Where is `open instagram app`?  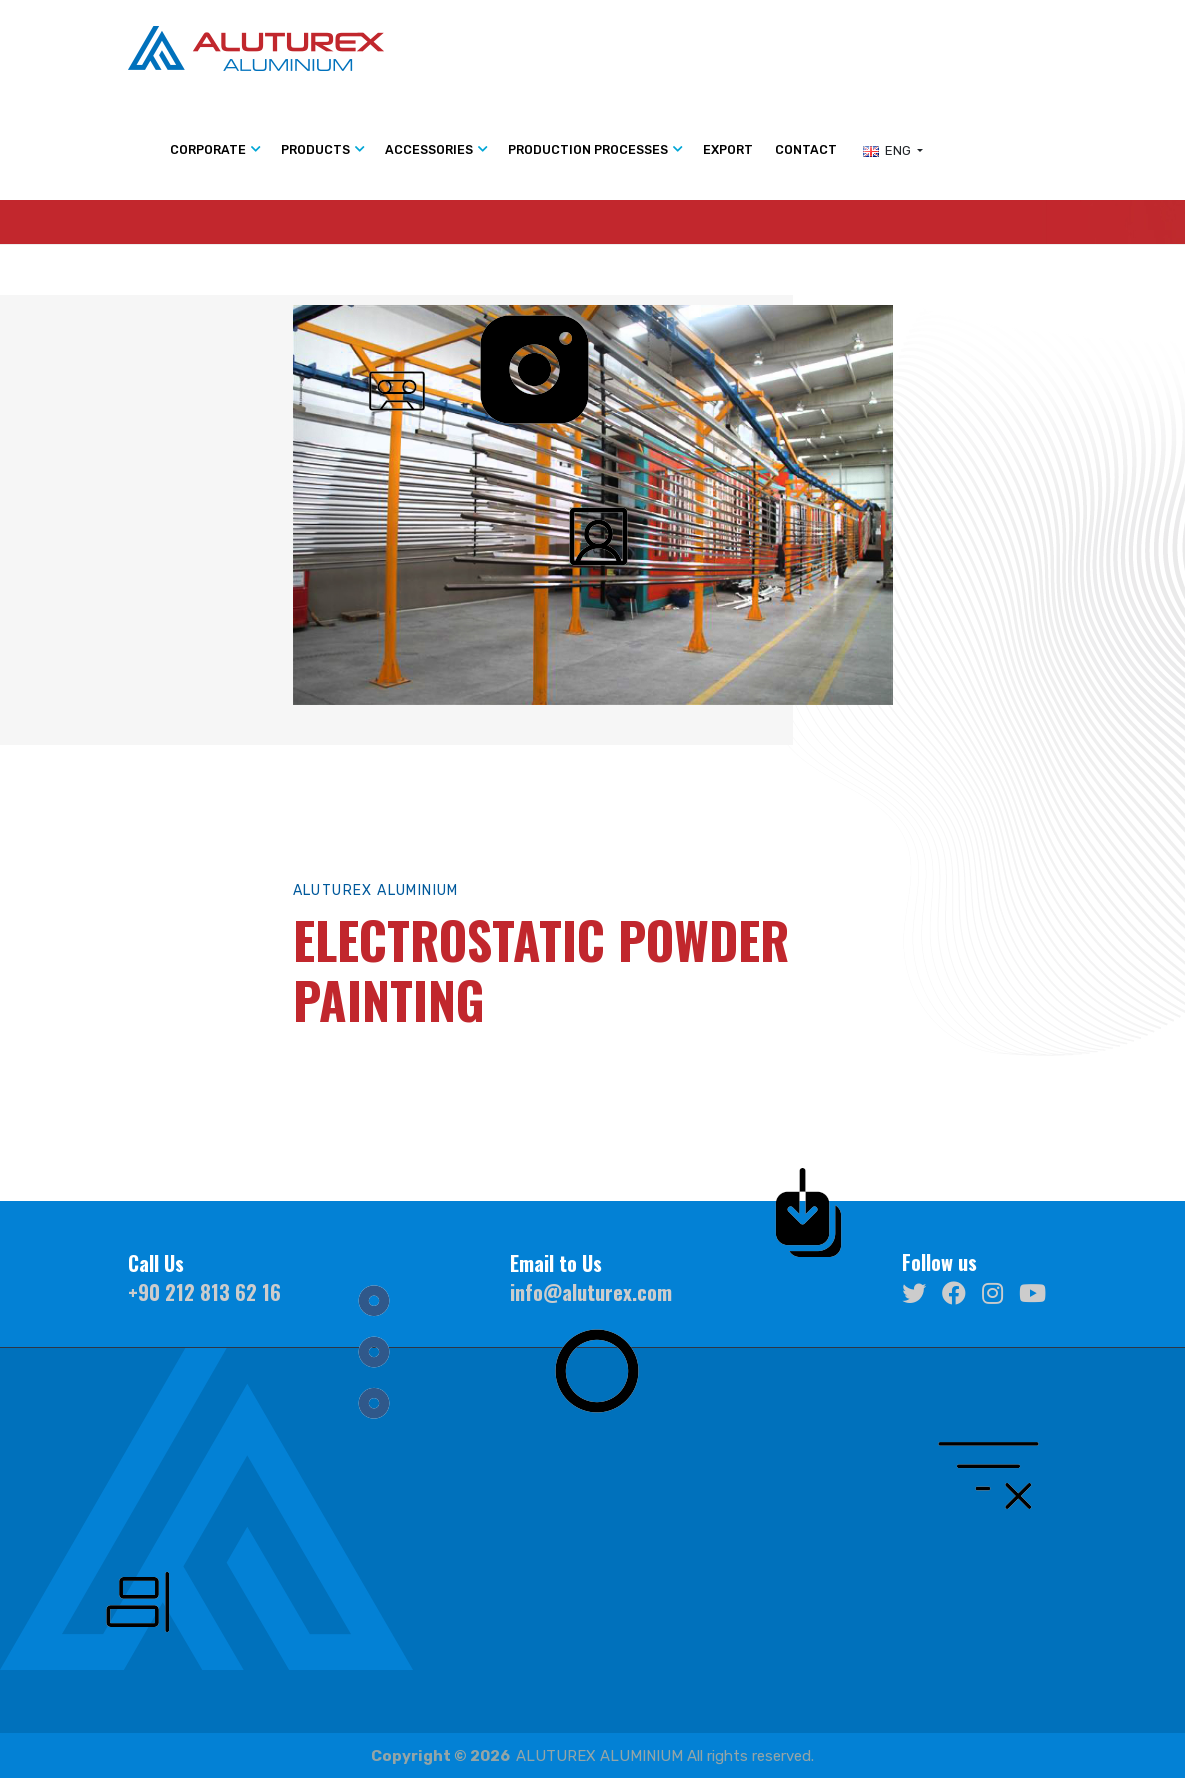 open instagram app is located at coordinates (534, 369).